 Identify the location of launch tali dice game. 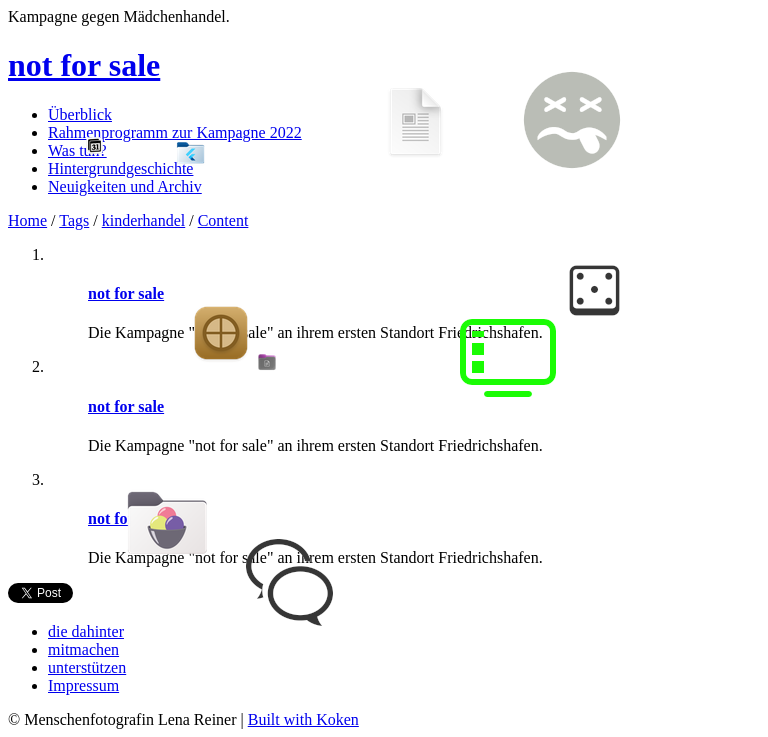
(594, 290).